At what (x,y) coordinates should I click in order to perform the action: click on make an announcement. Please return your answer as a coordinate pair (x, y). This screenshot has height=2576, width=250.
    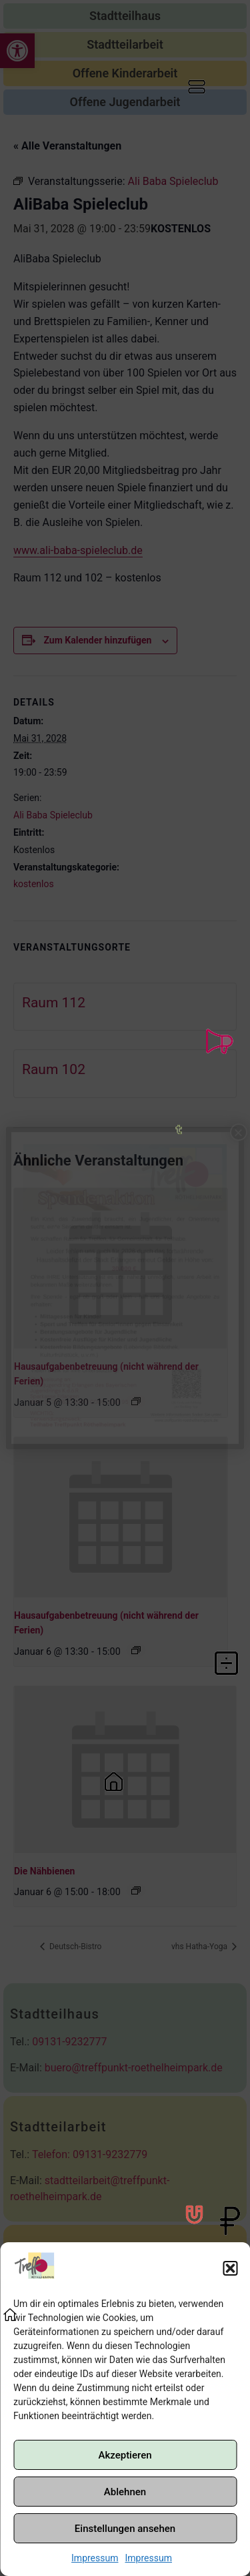
    Looking at the image, I should click on (218, 1042).